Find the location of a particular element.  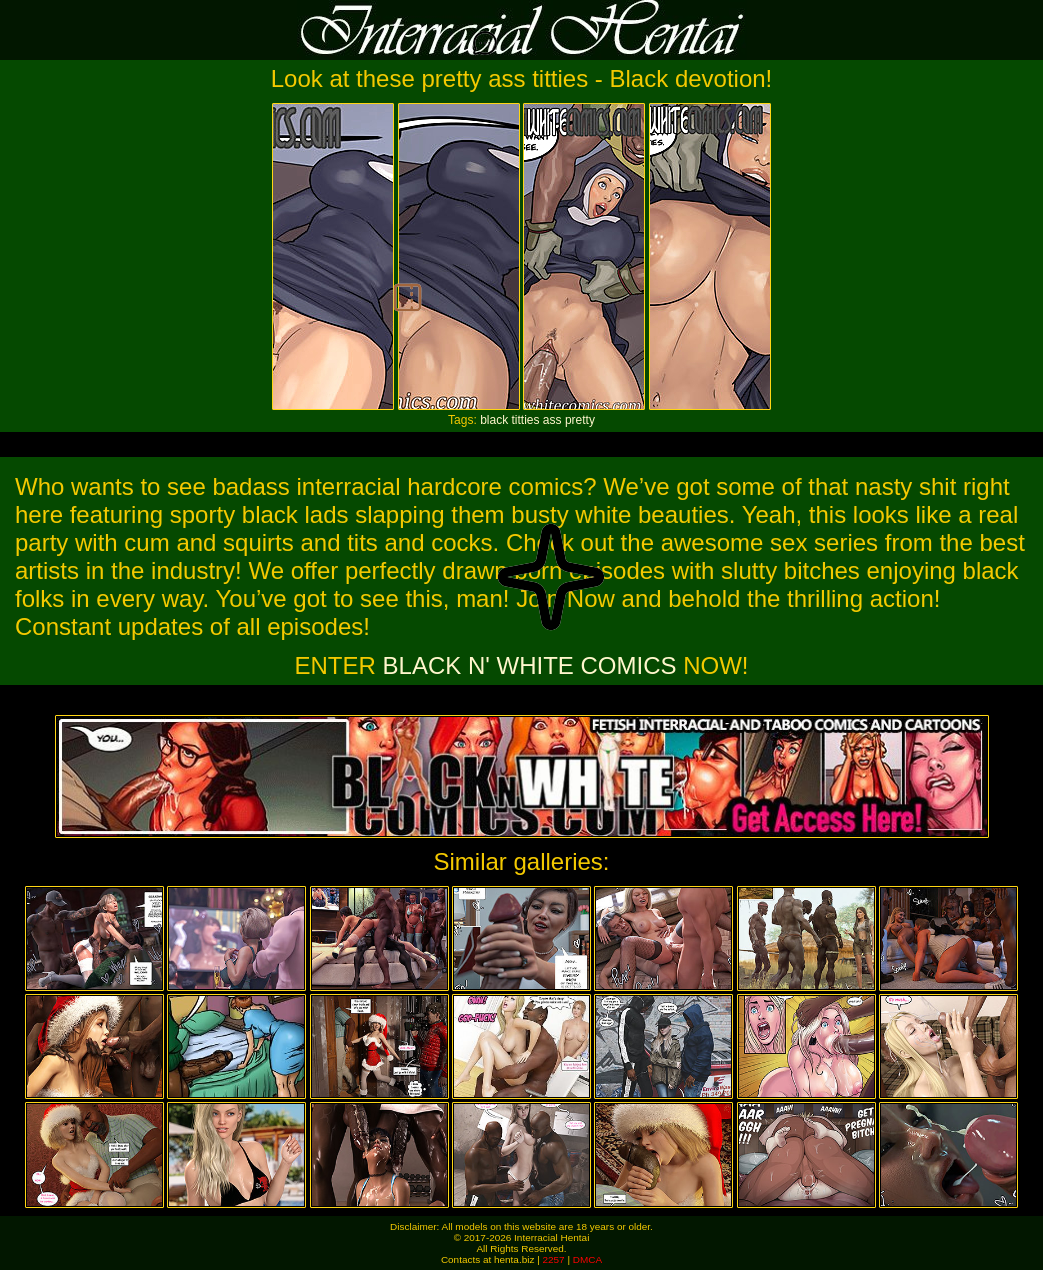

open chat or messaging is located at coordinates (485, 43).